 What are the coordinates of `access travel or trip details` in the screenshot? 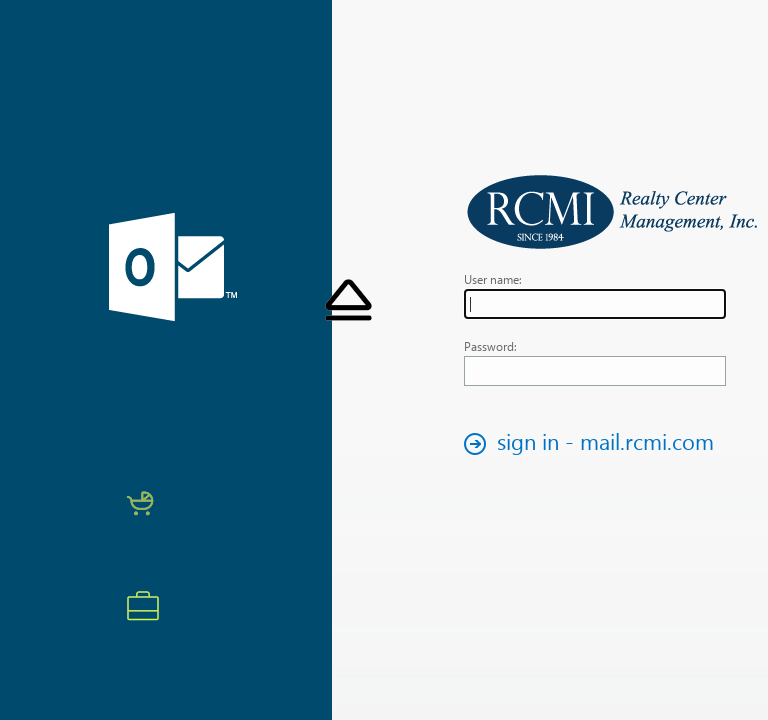 It's located at (143, 607).